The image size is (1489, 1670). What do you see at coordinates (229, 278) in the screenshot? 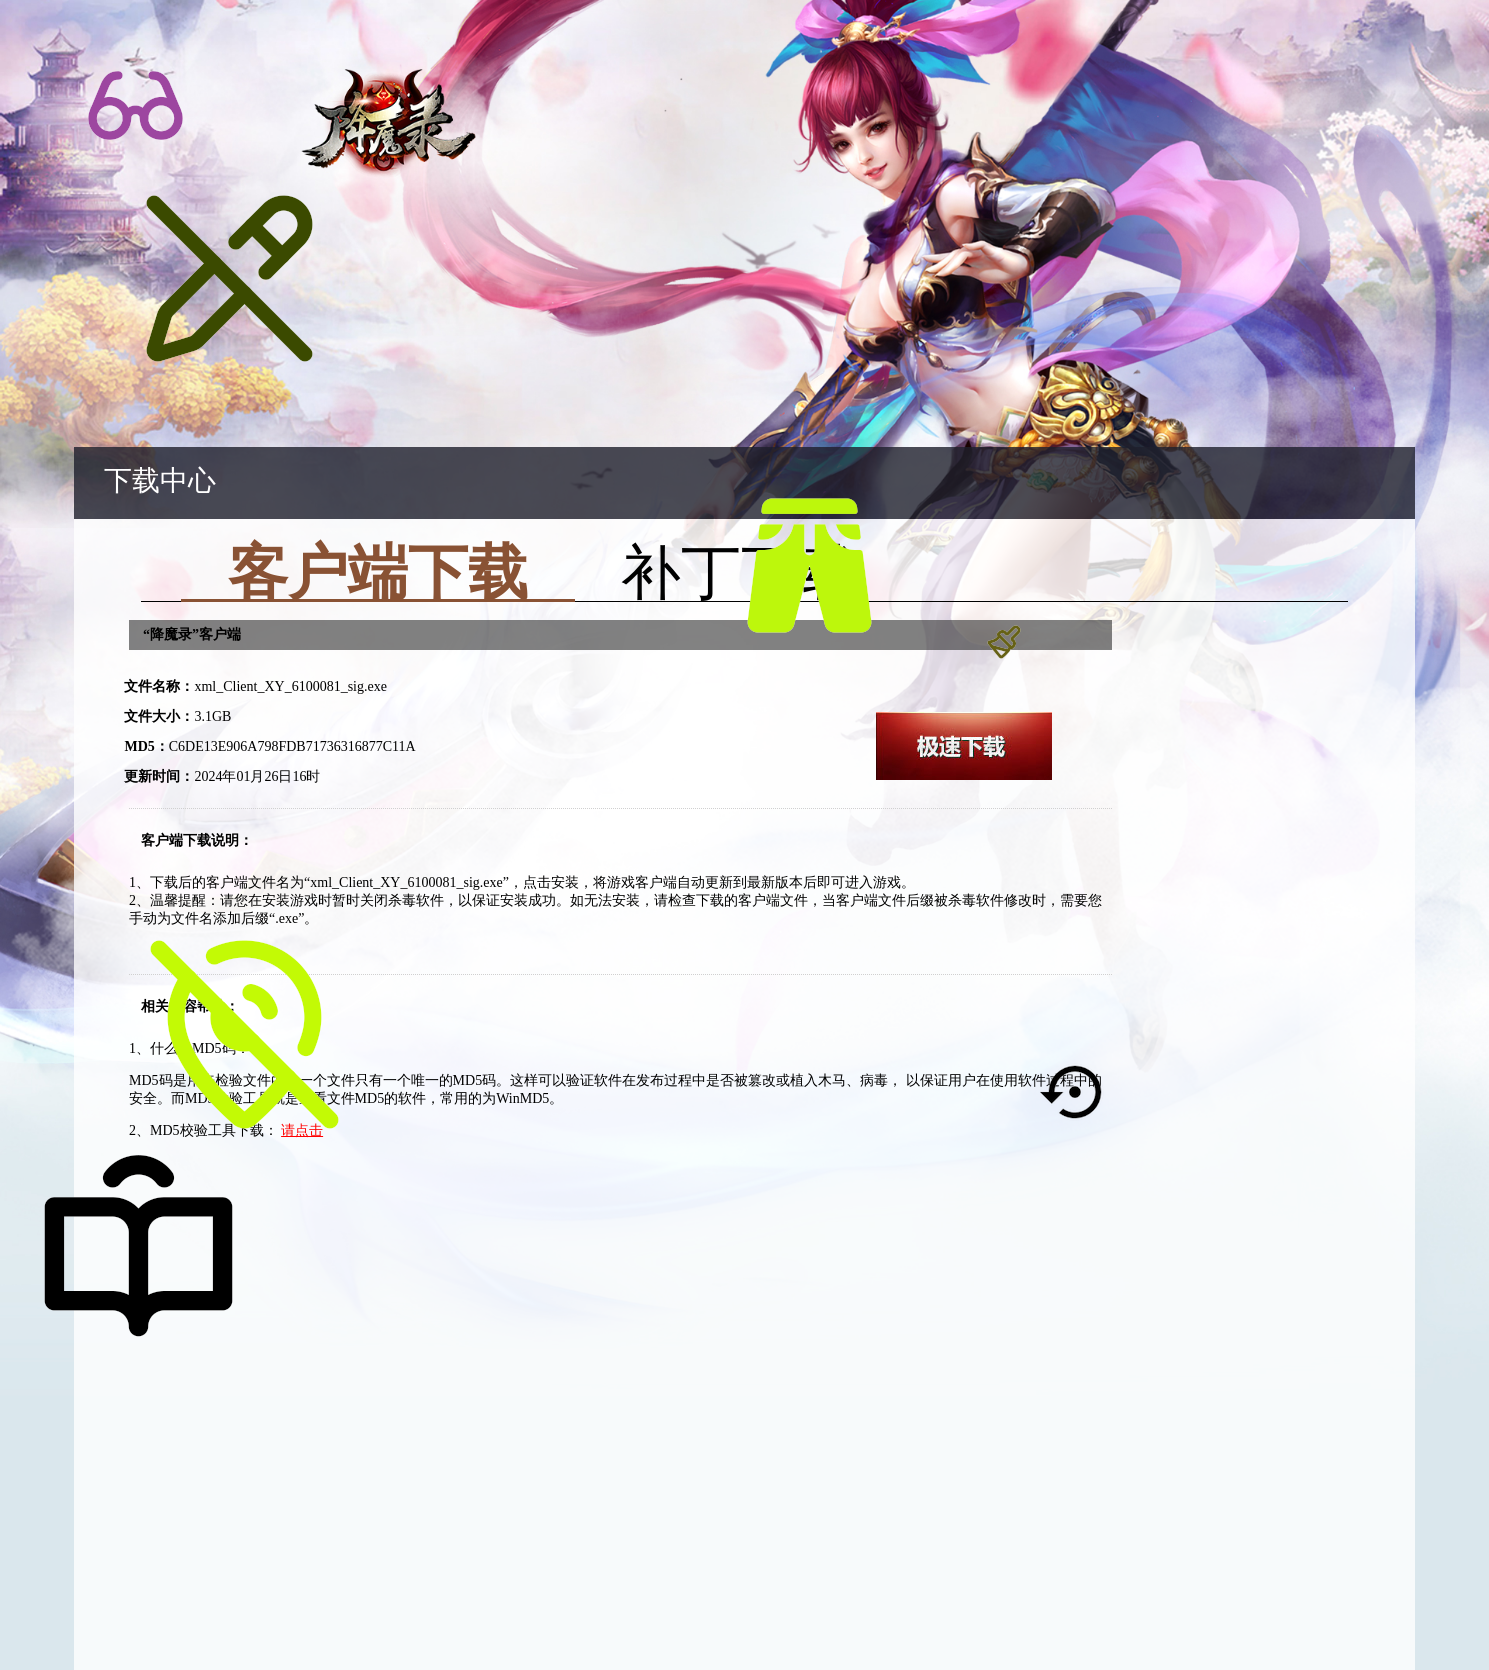
I see `editing is disabled` at bounding box center [229, 278].